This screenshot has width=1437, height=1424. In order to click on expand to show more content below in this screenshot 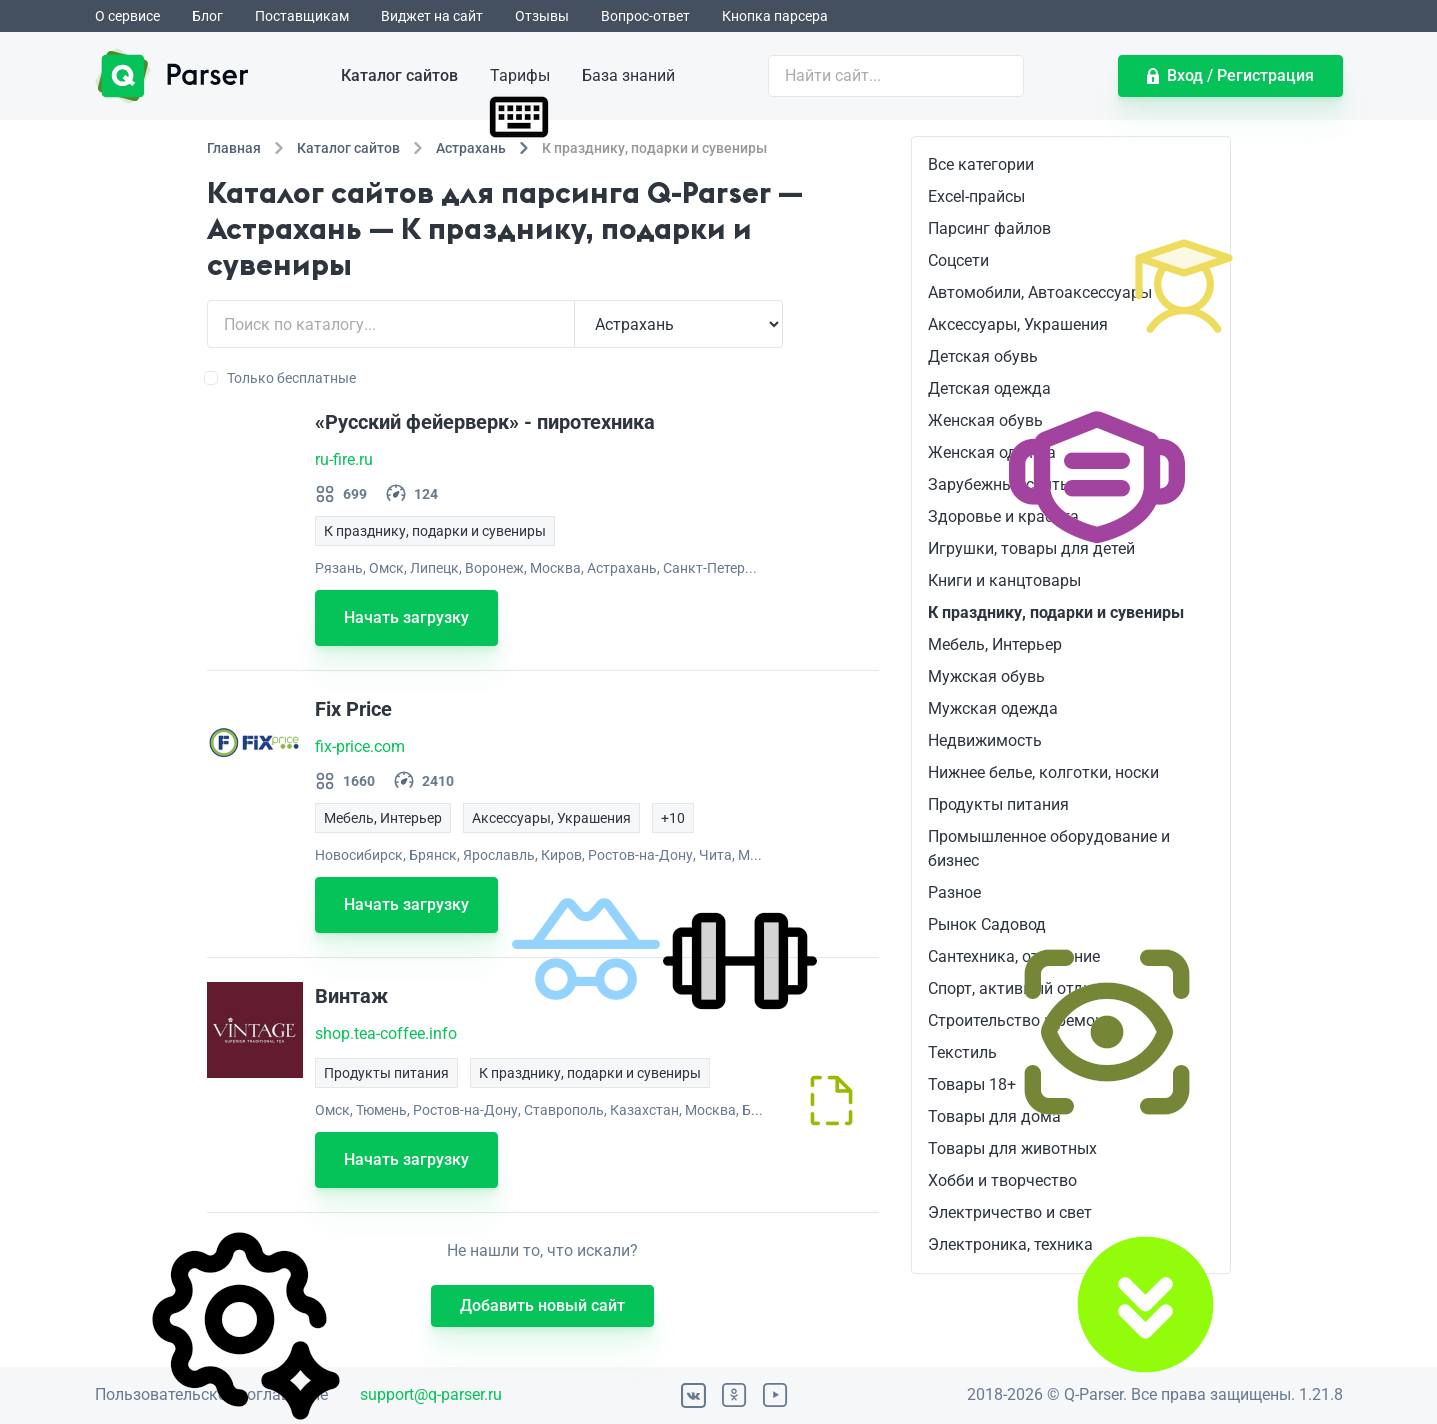, I will do `click(1145, 1304)`.